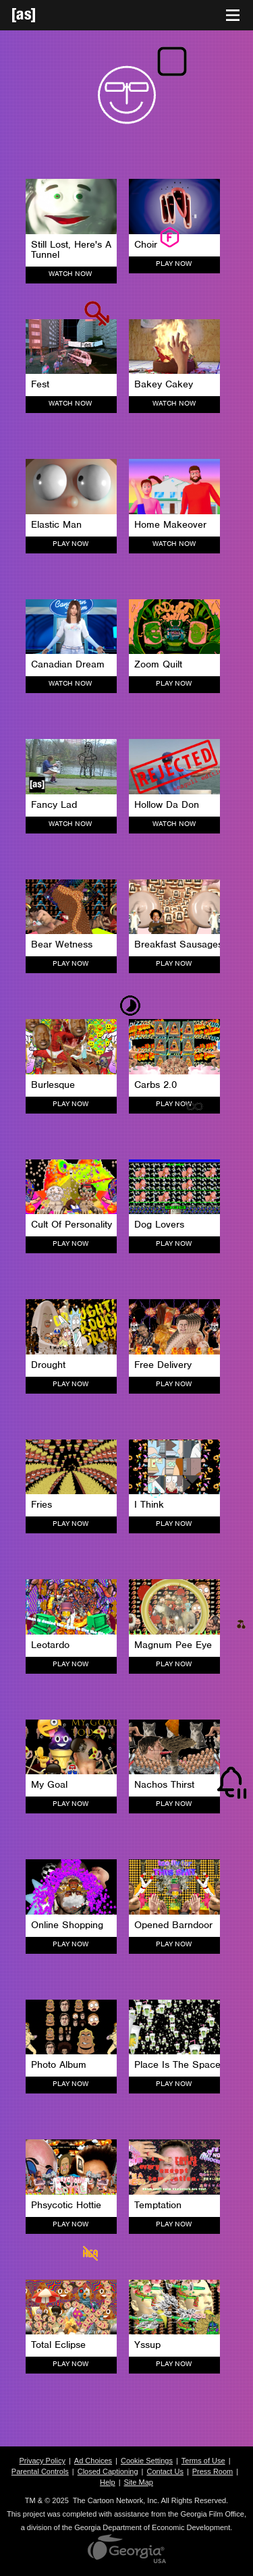 The height and width of the screenshot is (2576, 253). I want to click on select intergender or non-binary gender option, so click(96, 313).